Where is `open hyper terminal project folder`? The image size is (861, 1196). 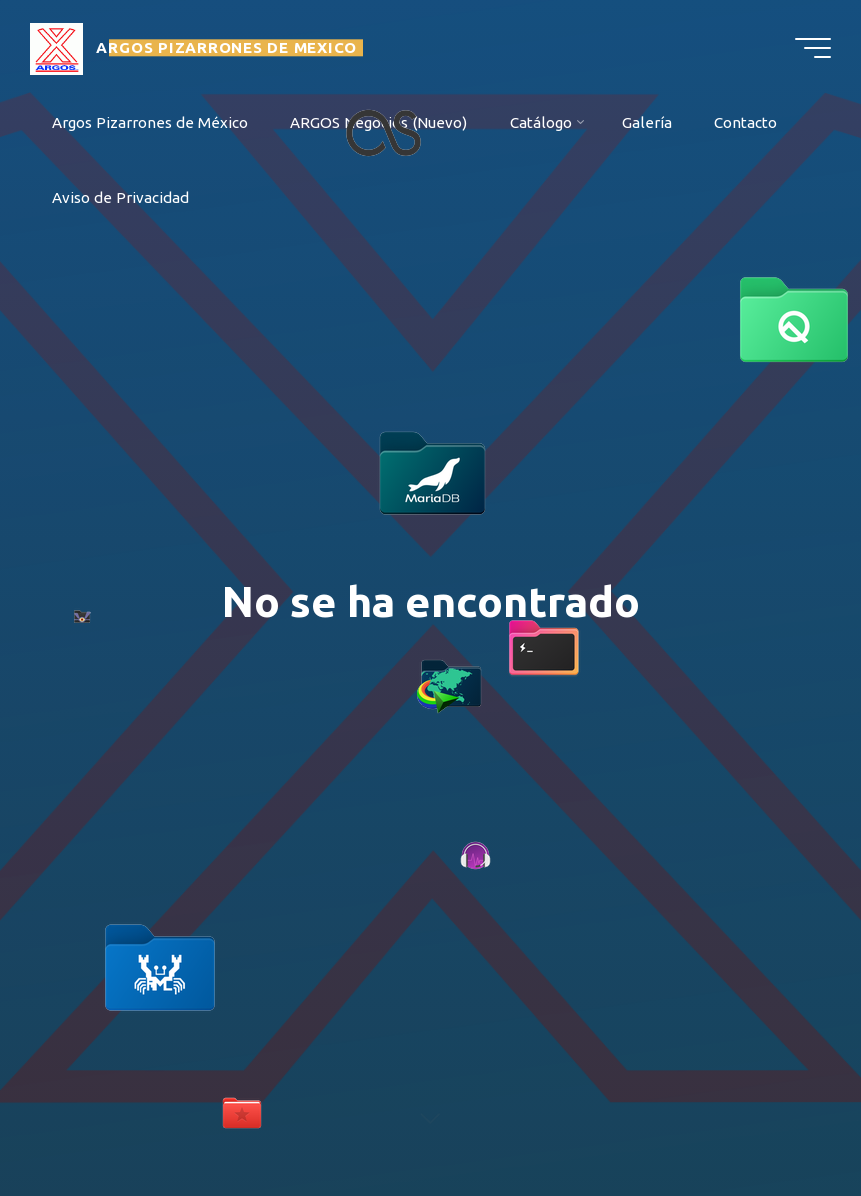 open hyper terminal project folder is located at coordinates (543, 649).